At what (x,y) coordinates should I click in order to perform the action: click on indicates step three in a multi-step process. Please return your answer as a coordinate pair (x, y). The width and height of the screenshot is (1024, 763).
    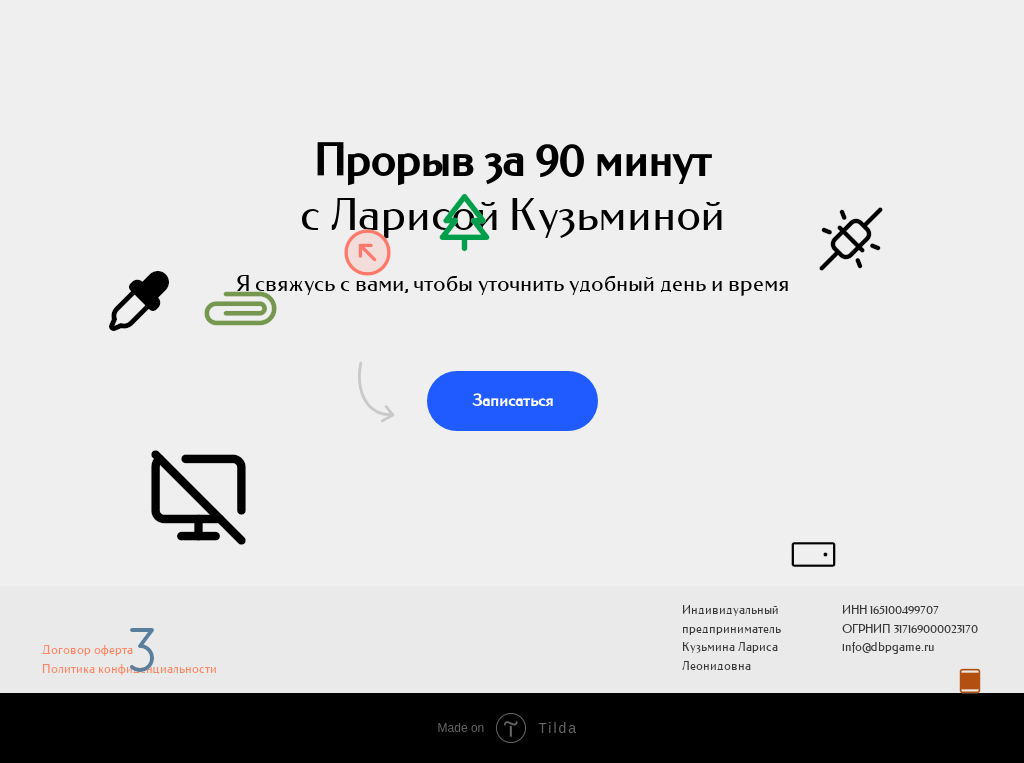
    Looking at the image, I should click on (142, 650).